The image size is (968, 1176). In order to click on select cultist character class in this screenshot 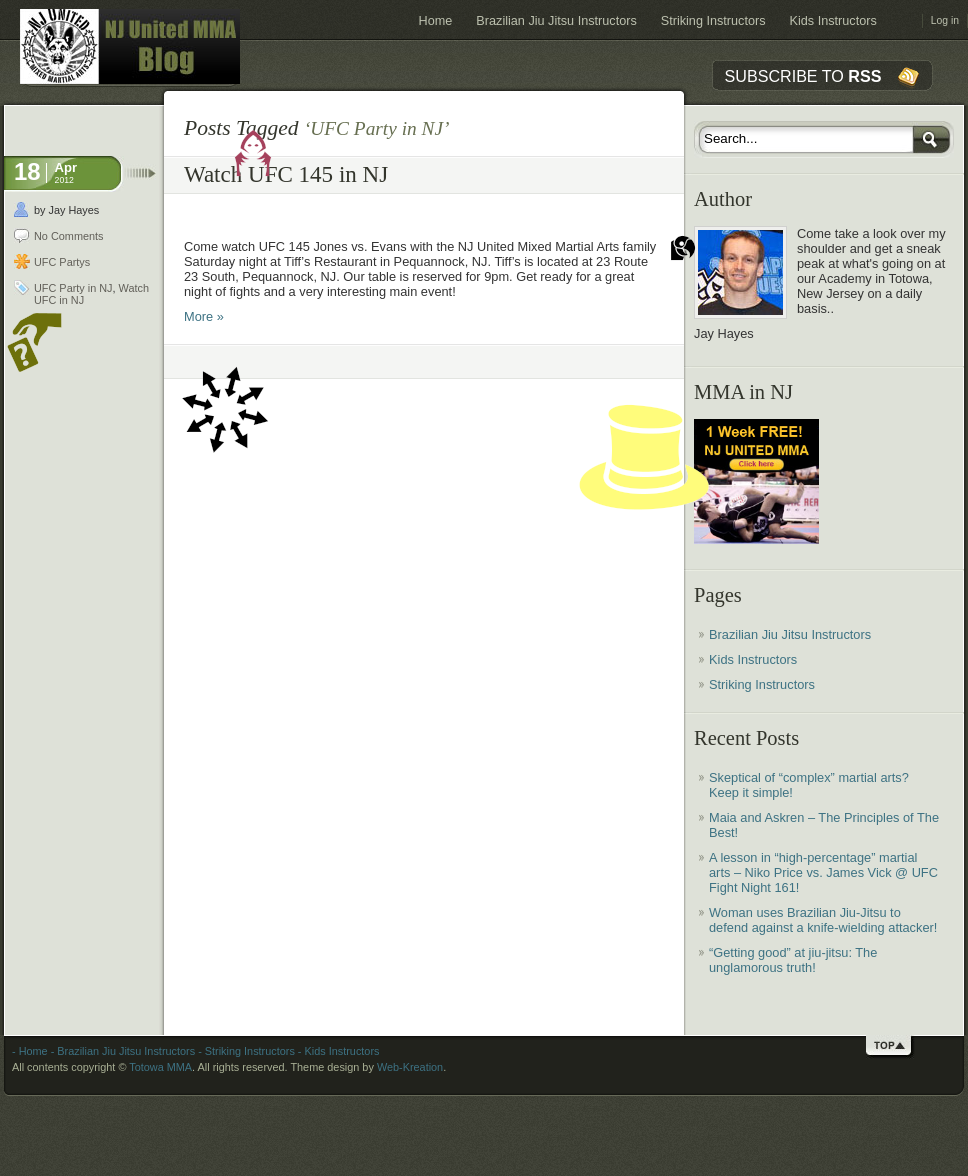, I will do `click(253, 153)`.